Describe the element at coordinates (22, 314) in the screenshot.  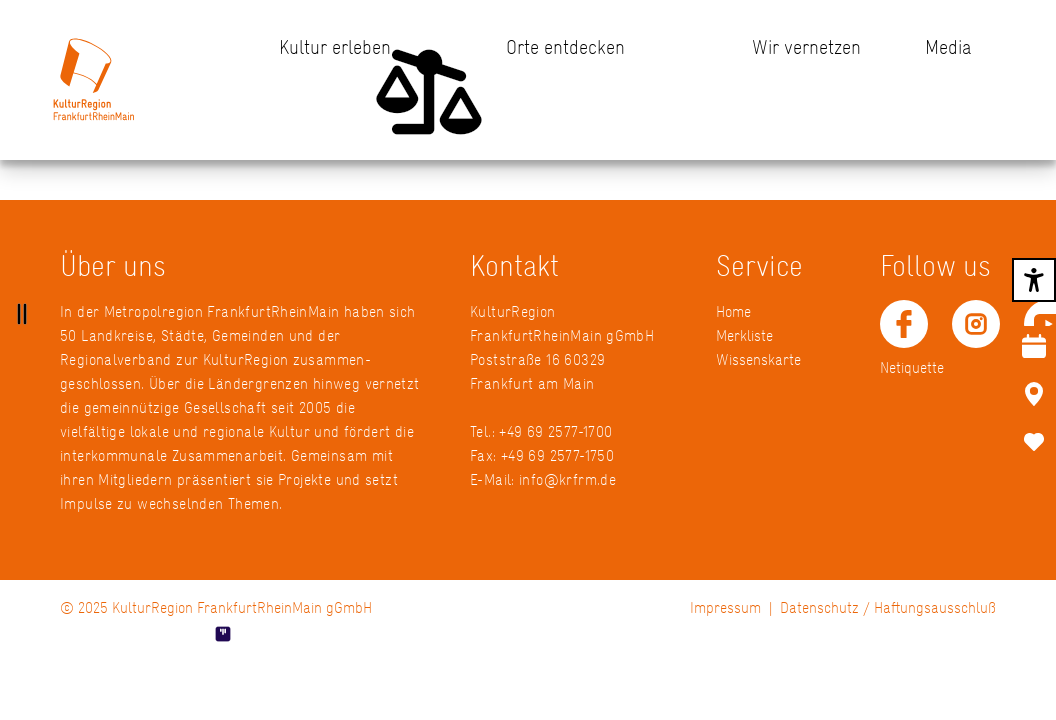
I see `drag to resize or reorder an element` at that location.